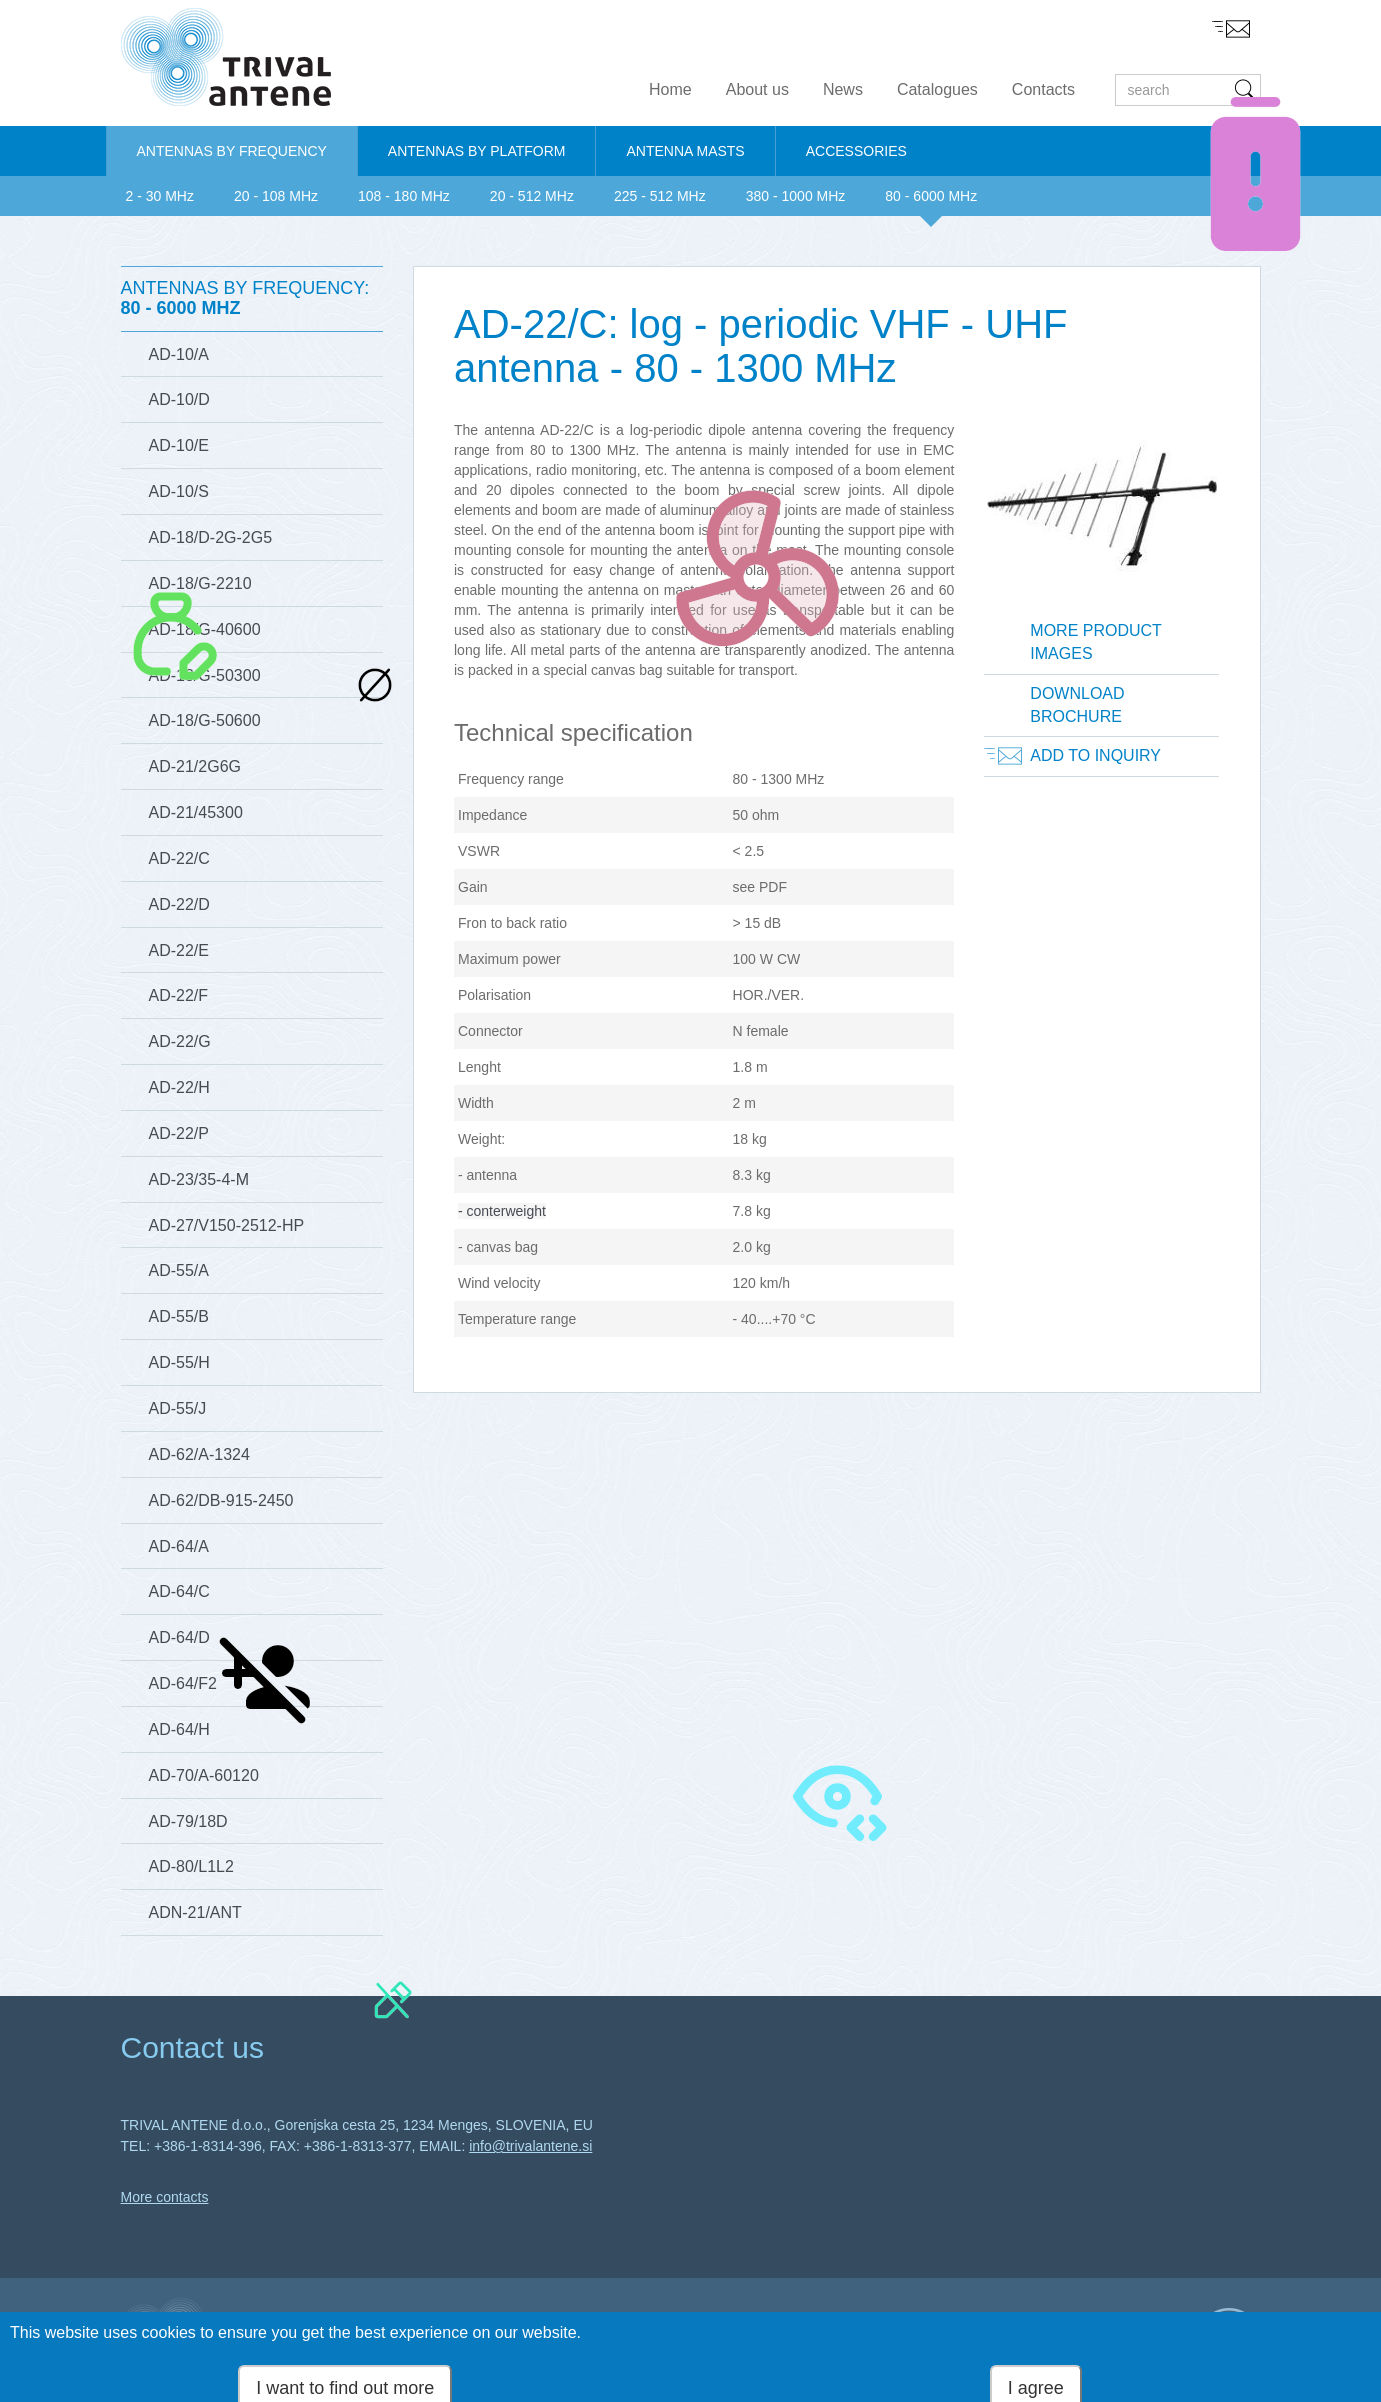  I want to click on editing is disabled or unavailable, so click(392, 2000).